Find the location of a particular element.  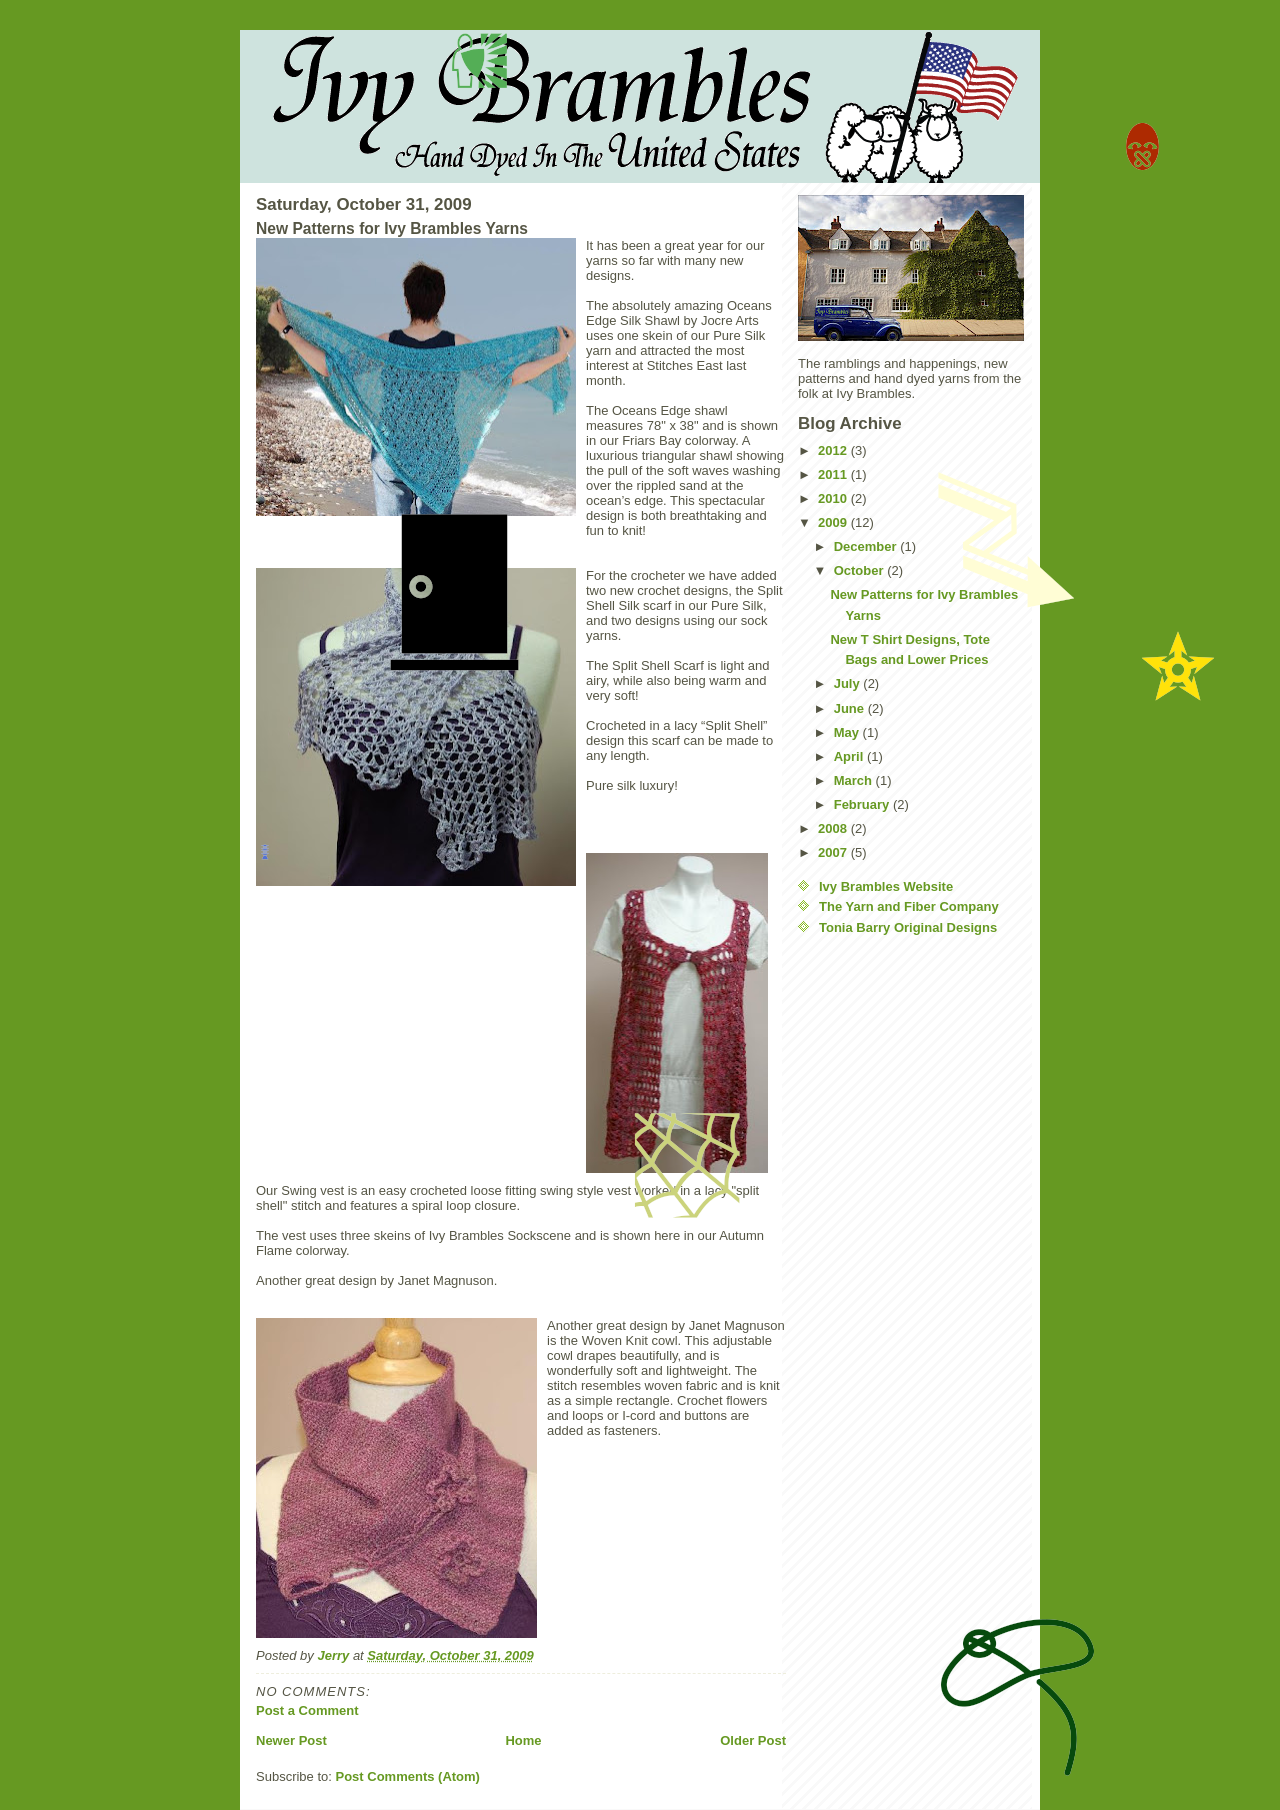

select or capture objects with freeform drawing is located at coordinates (1018, 1697).